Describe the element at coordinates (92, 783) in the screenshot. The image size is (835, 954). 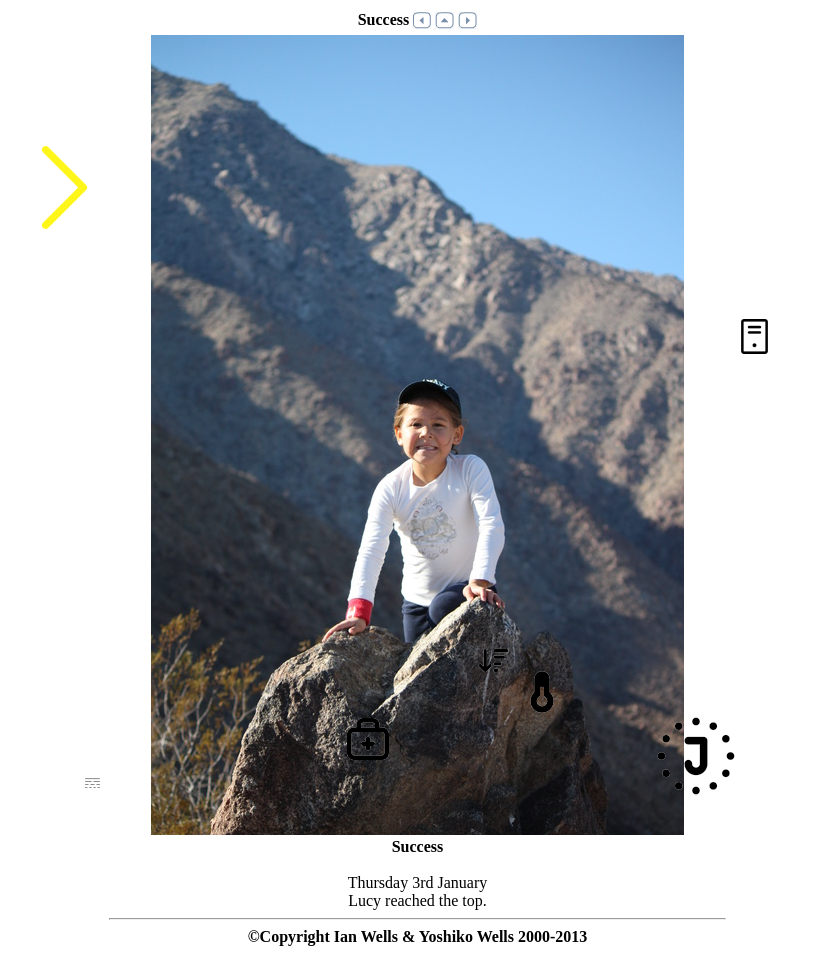
I see `apply a gradient fill to selected object` at that location.